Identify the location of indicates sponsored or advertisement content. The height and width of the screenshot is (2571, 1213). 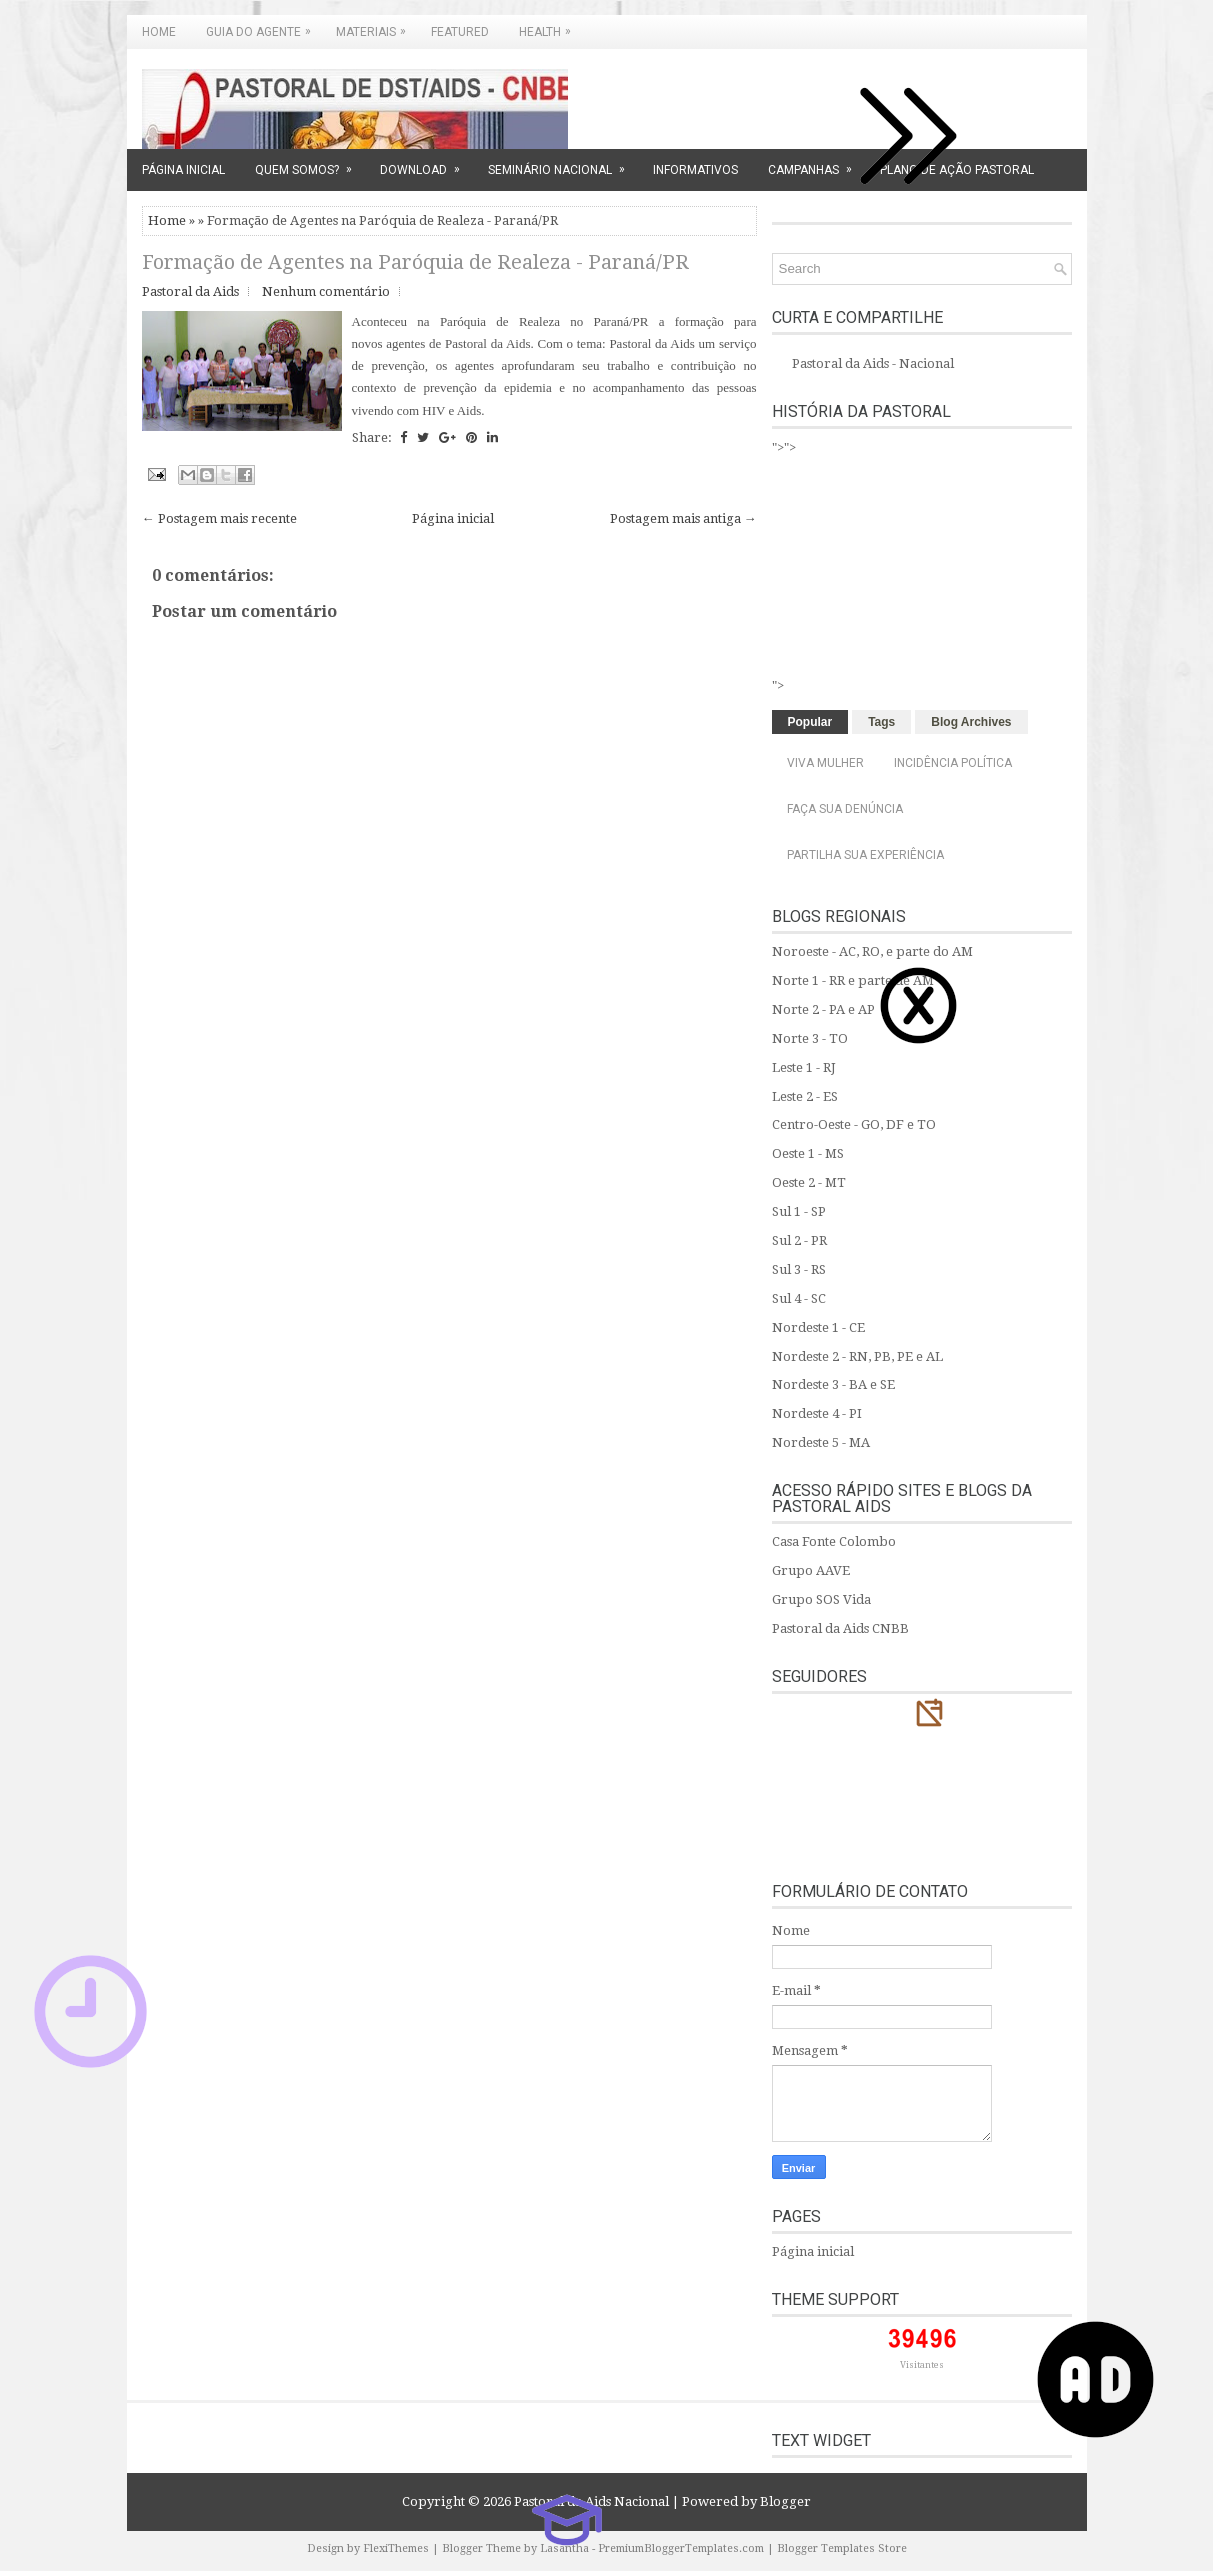
(1095, 2379).